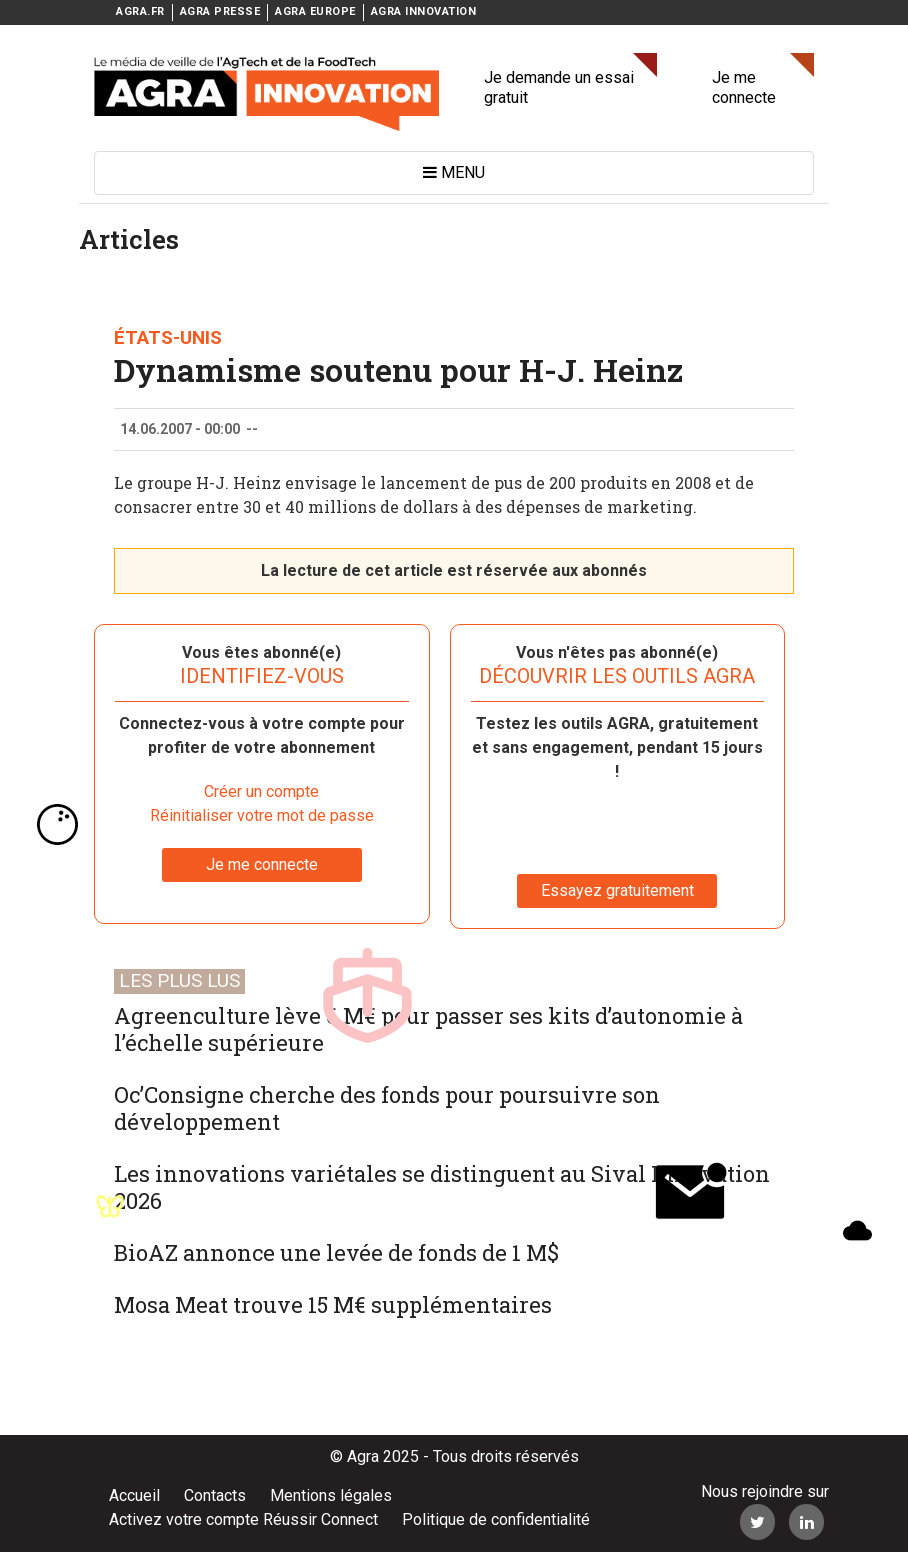 The image size is (908, 1552). Describe the element at coordinates (690, 1192) in the screenshot. I see `indicates unread email in inbox` at that location.